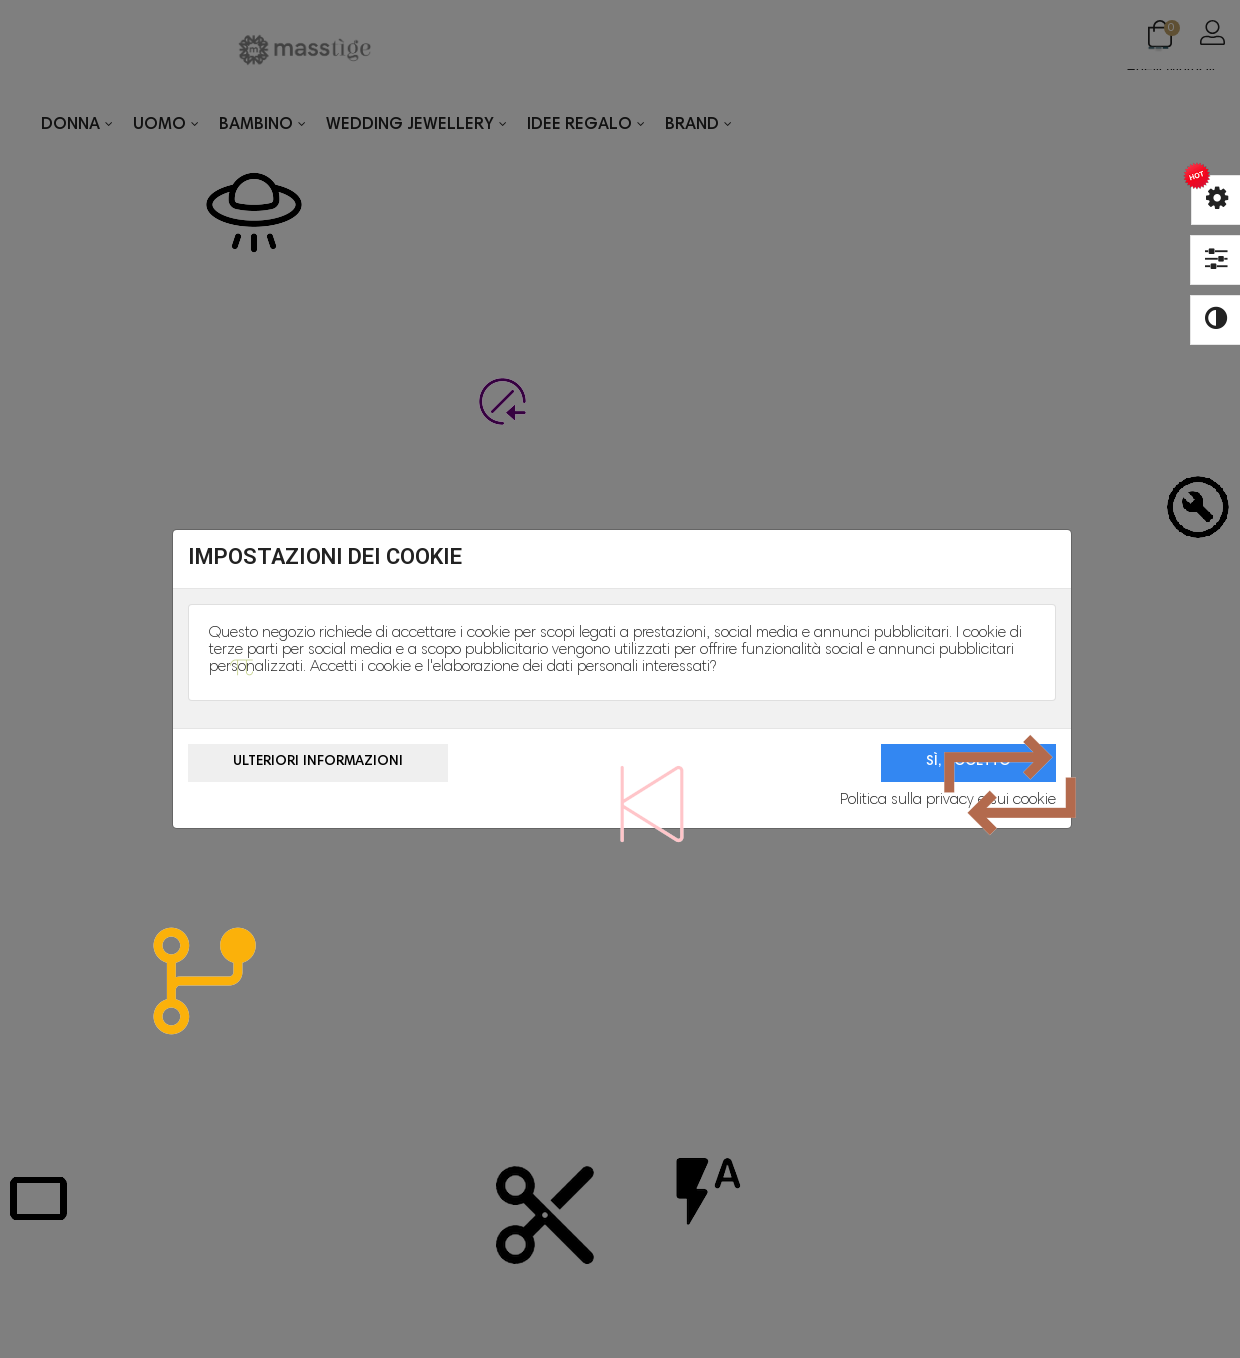  What do you see at coordinates (545, 1215) in the screenshot?
I see `cut selected content to clipboard` at bounding box center [545, 1215].